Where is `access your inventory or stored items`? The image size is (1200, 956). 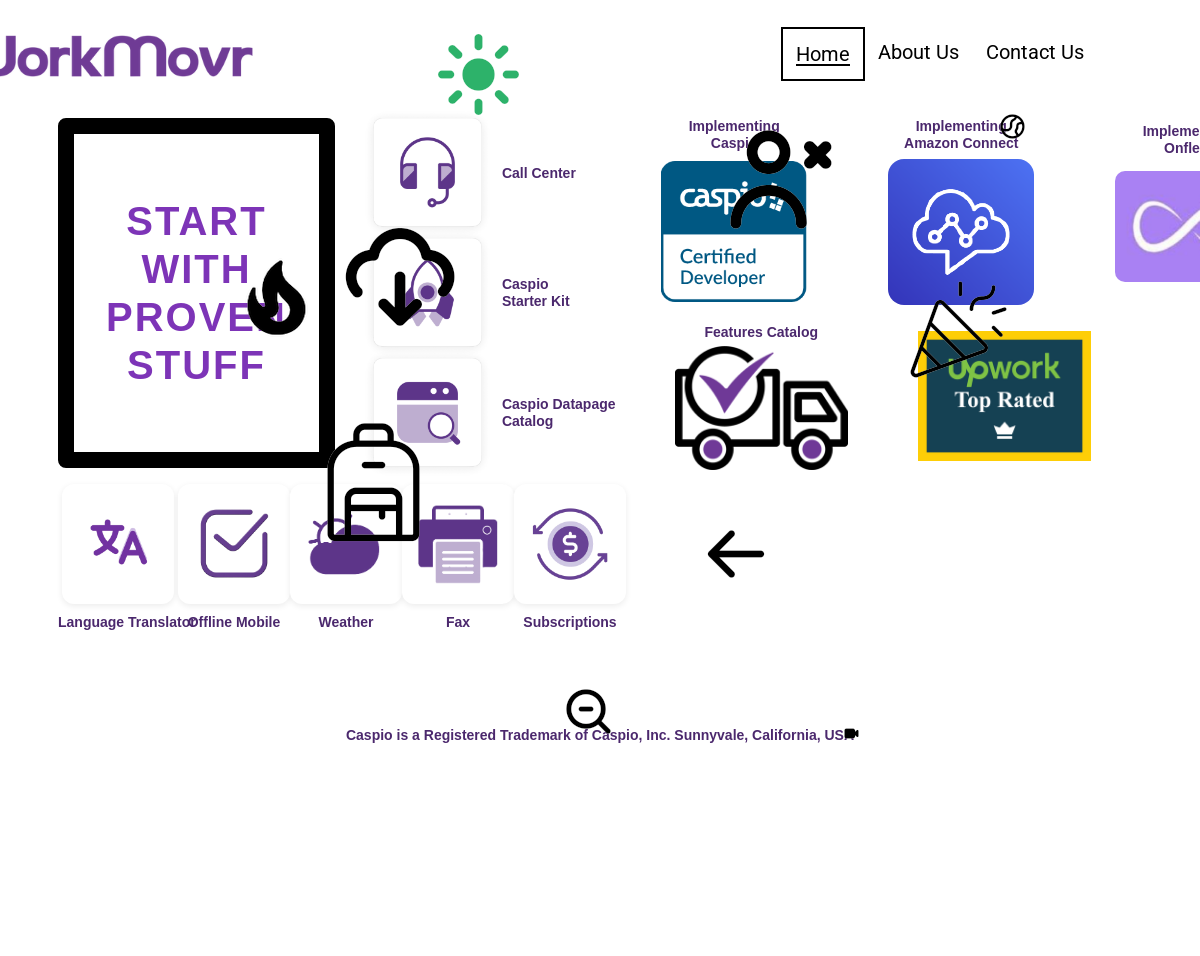 access your inventory or stored items is located at coordinates (373, 486).